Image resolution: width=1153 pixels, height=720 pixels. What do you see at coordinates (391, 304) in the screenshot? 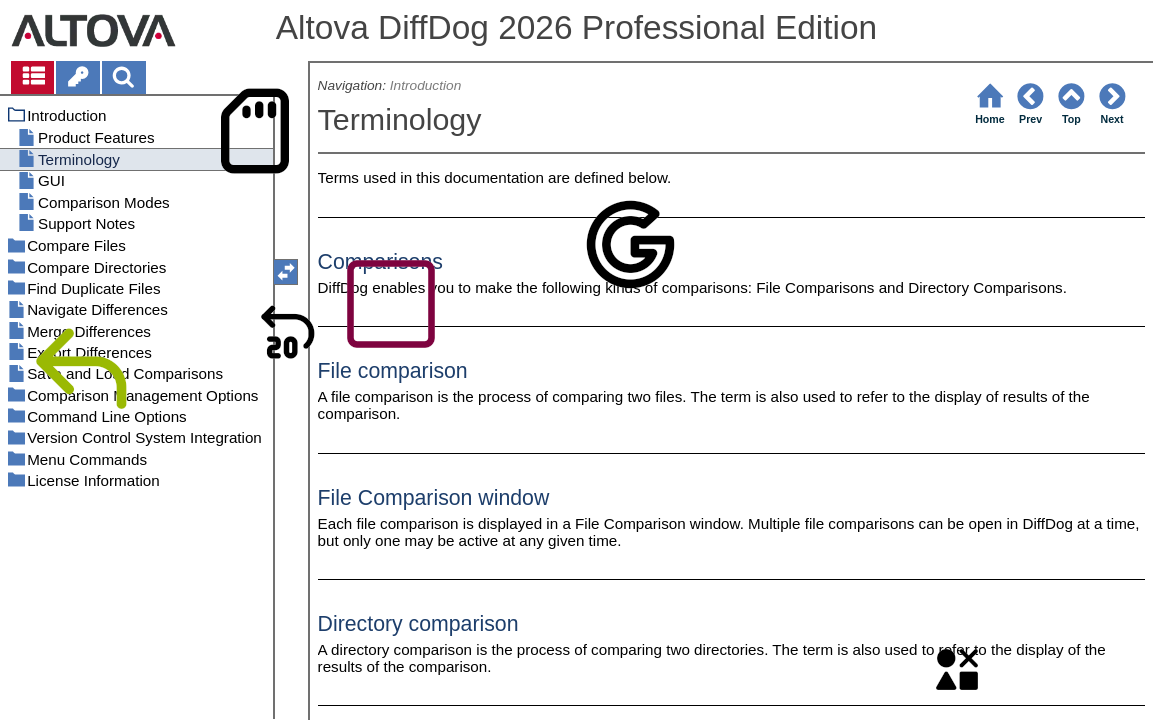
I see `stop media playback` at bounding box center [391, 304].